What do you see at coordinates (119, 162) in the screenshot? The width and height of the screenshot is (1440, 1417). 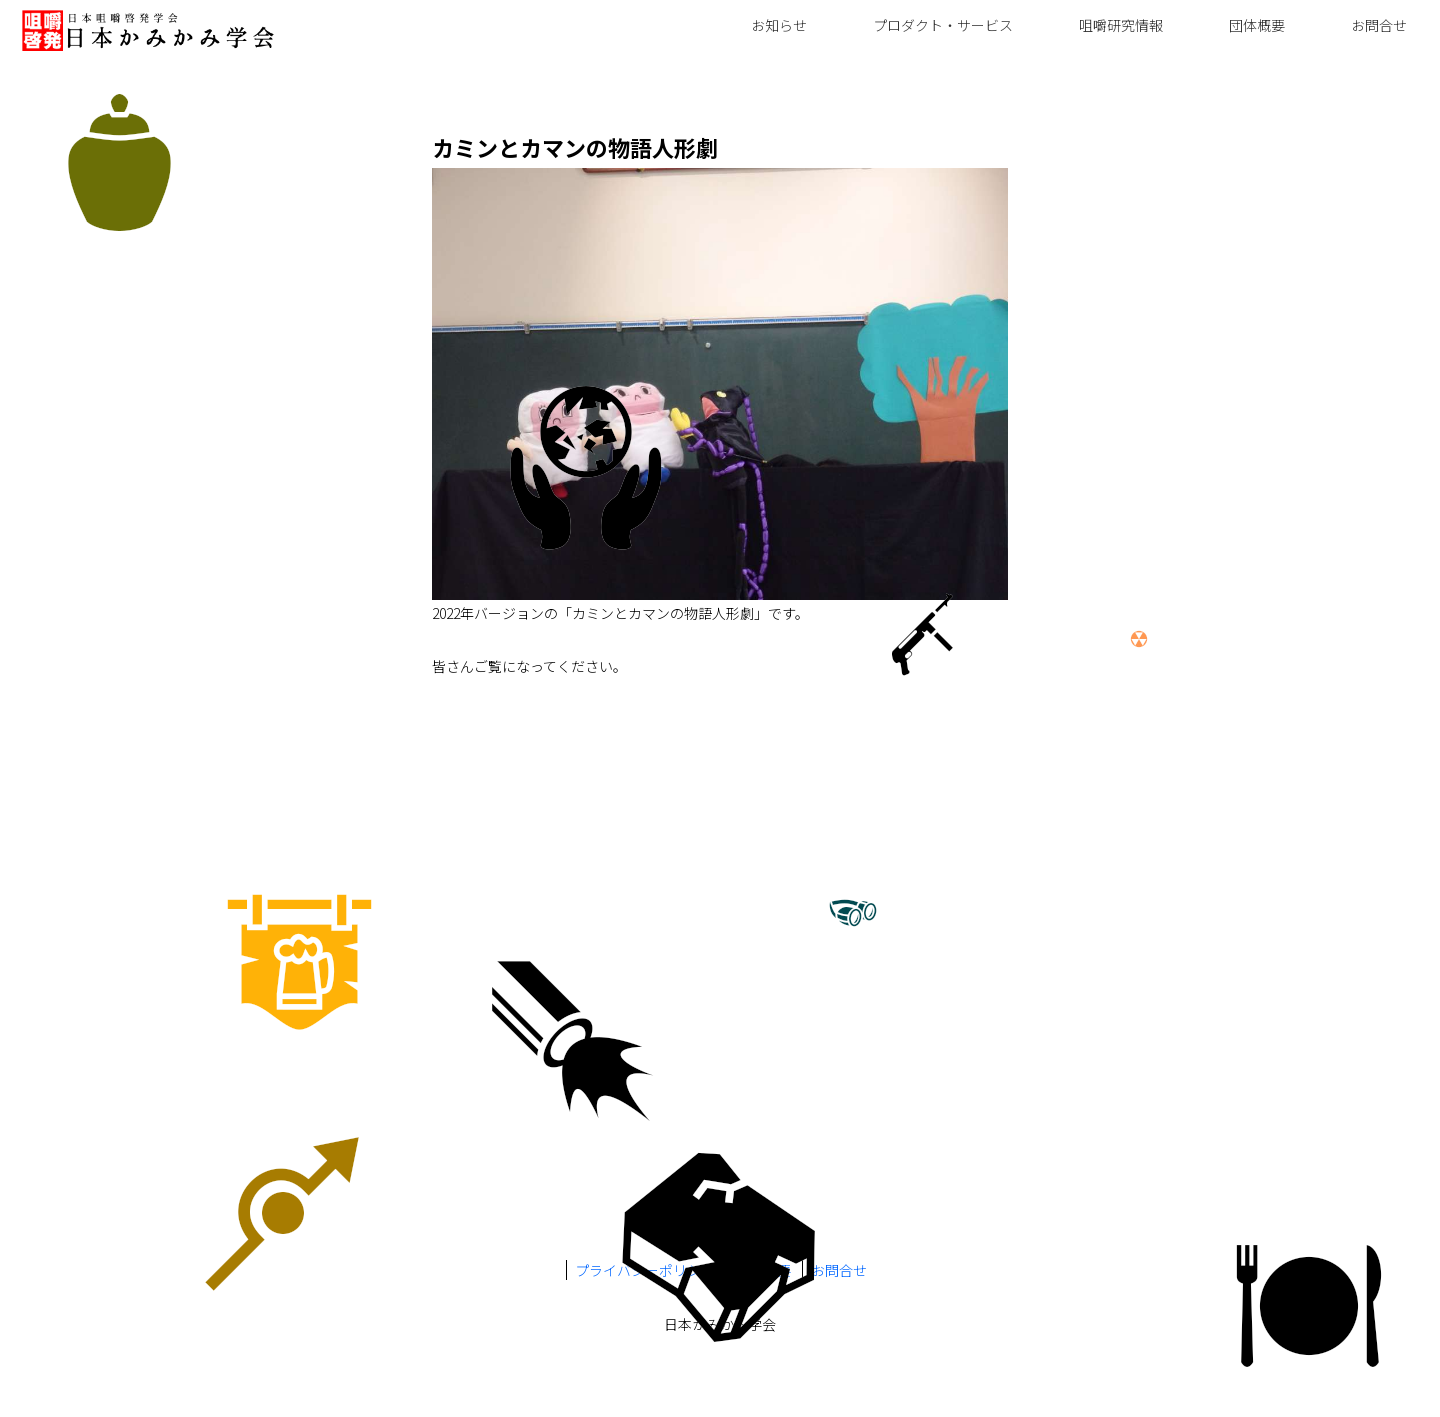 I see `store or access inventory items` at bounding box center [119, 162].